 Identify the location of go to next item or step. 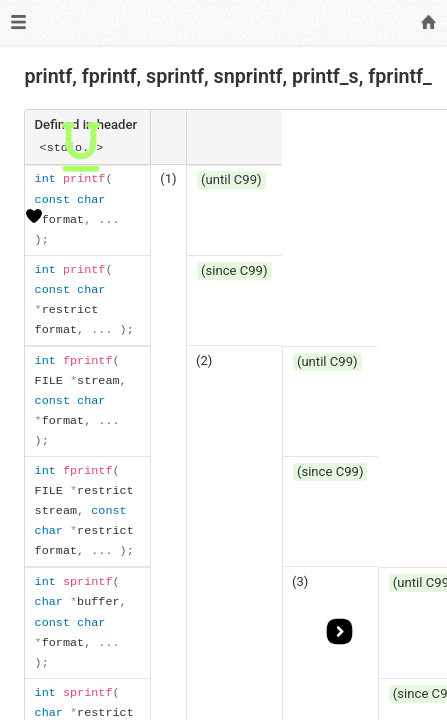
(339, 631).